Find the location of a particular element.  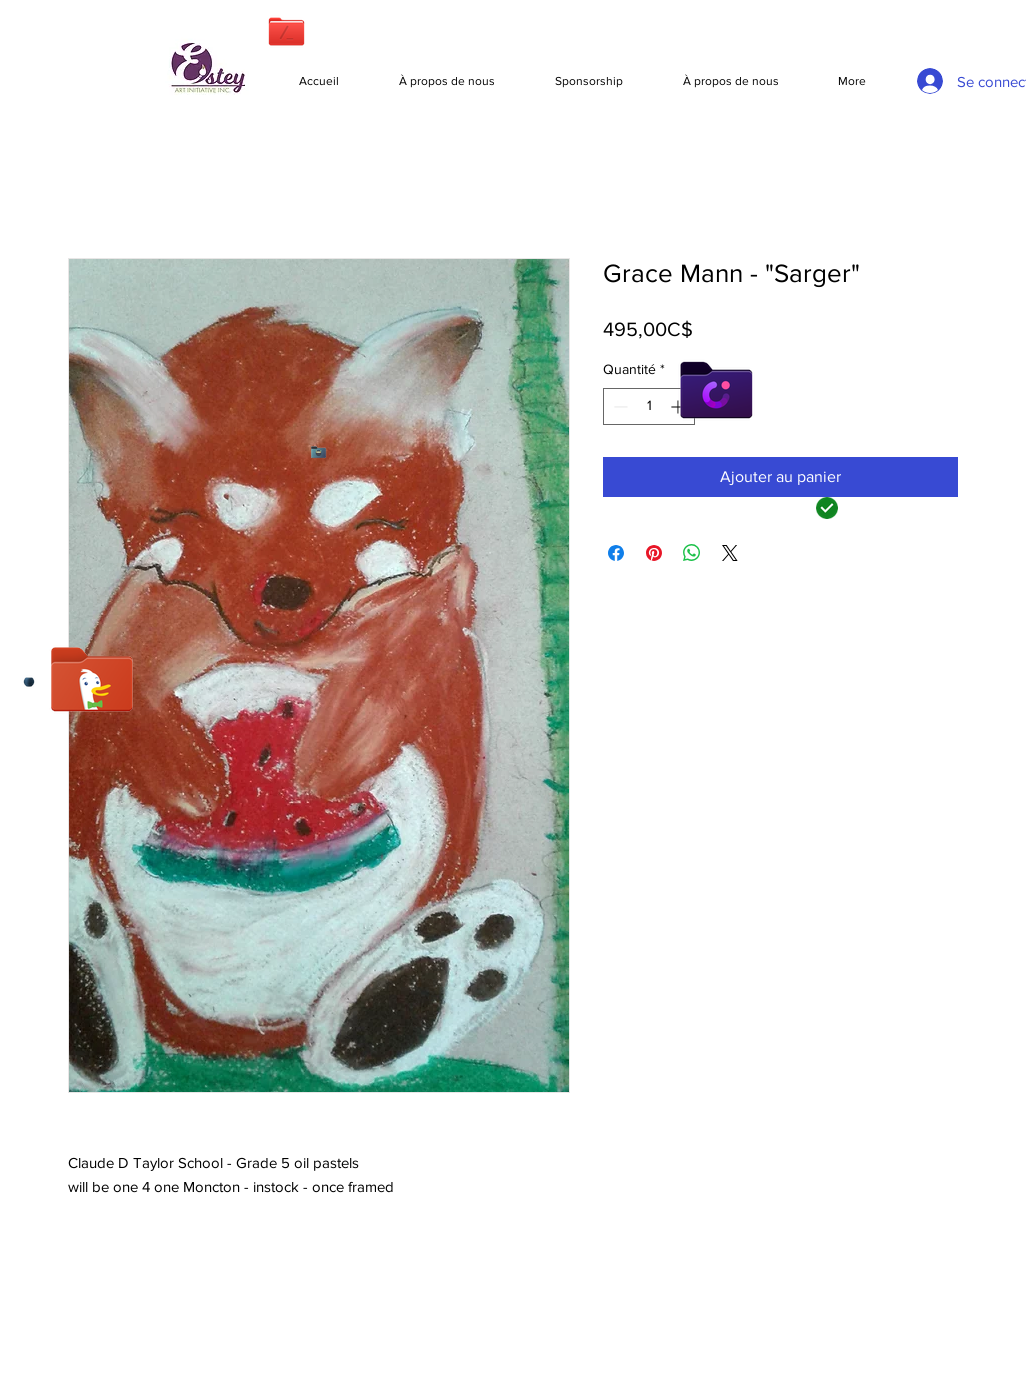

open wondershare democreator project folder is located at coordinates (716, 392).